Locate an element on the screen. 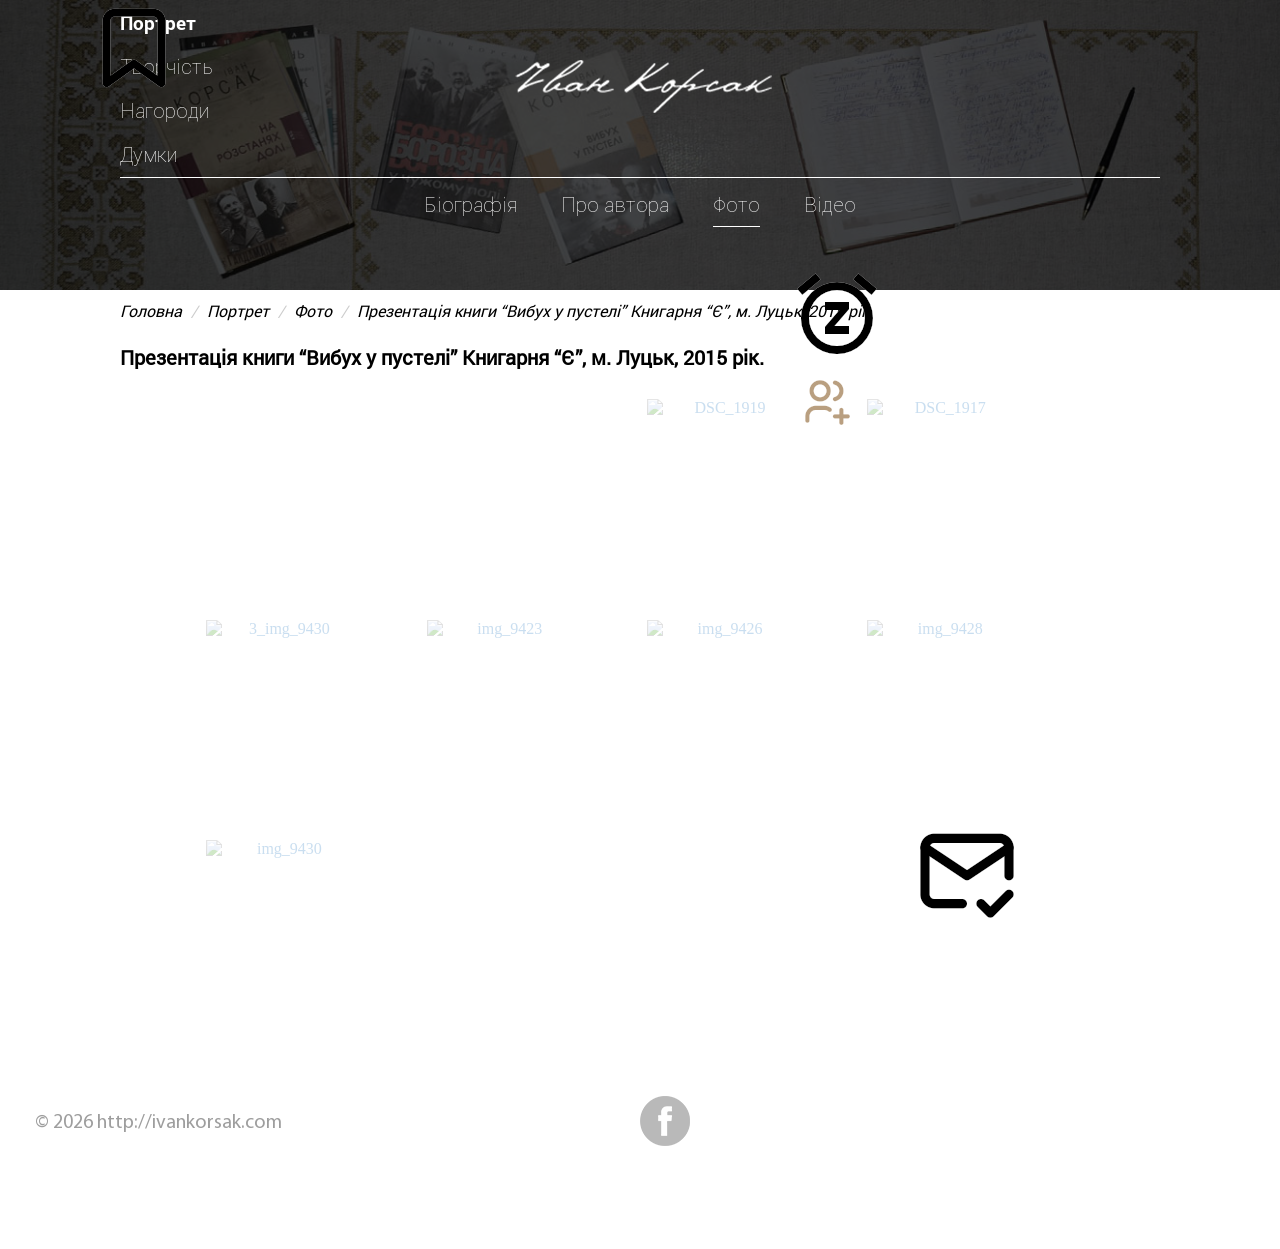 The height and width of the screenshot is (1249, 1280). snooze an alarm or reminder is located at coordinates (837, 314).